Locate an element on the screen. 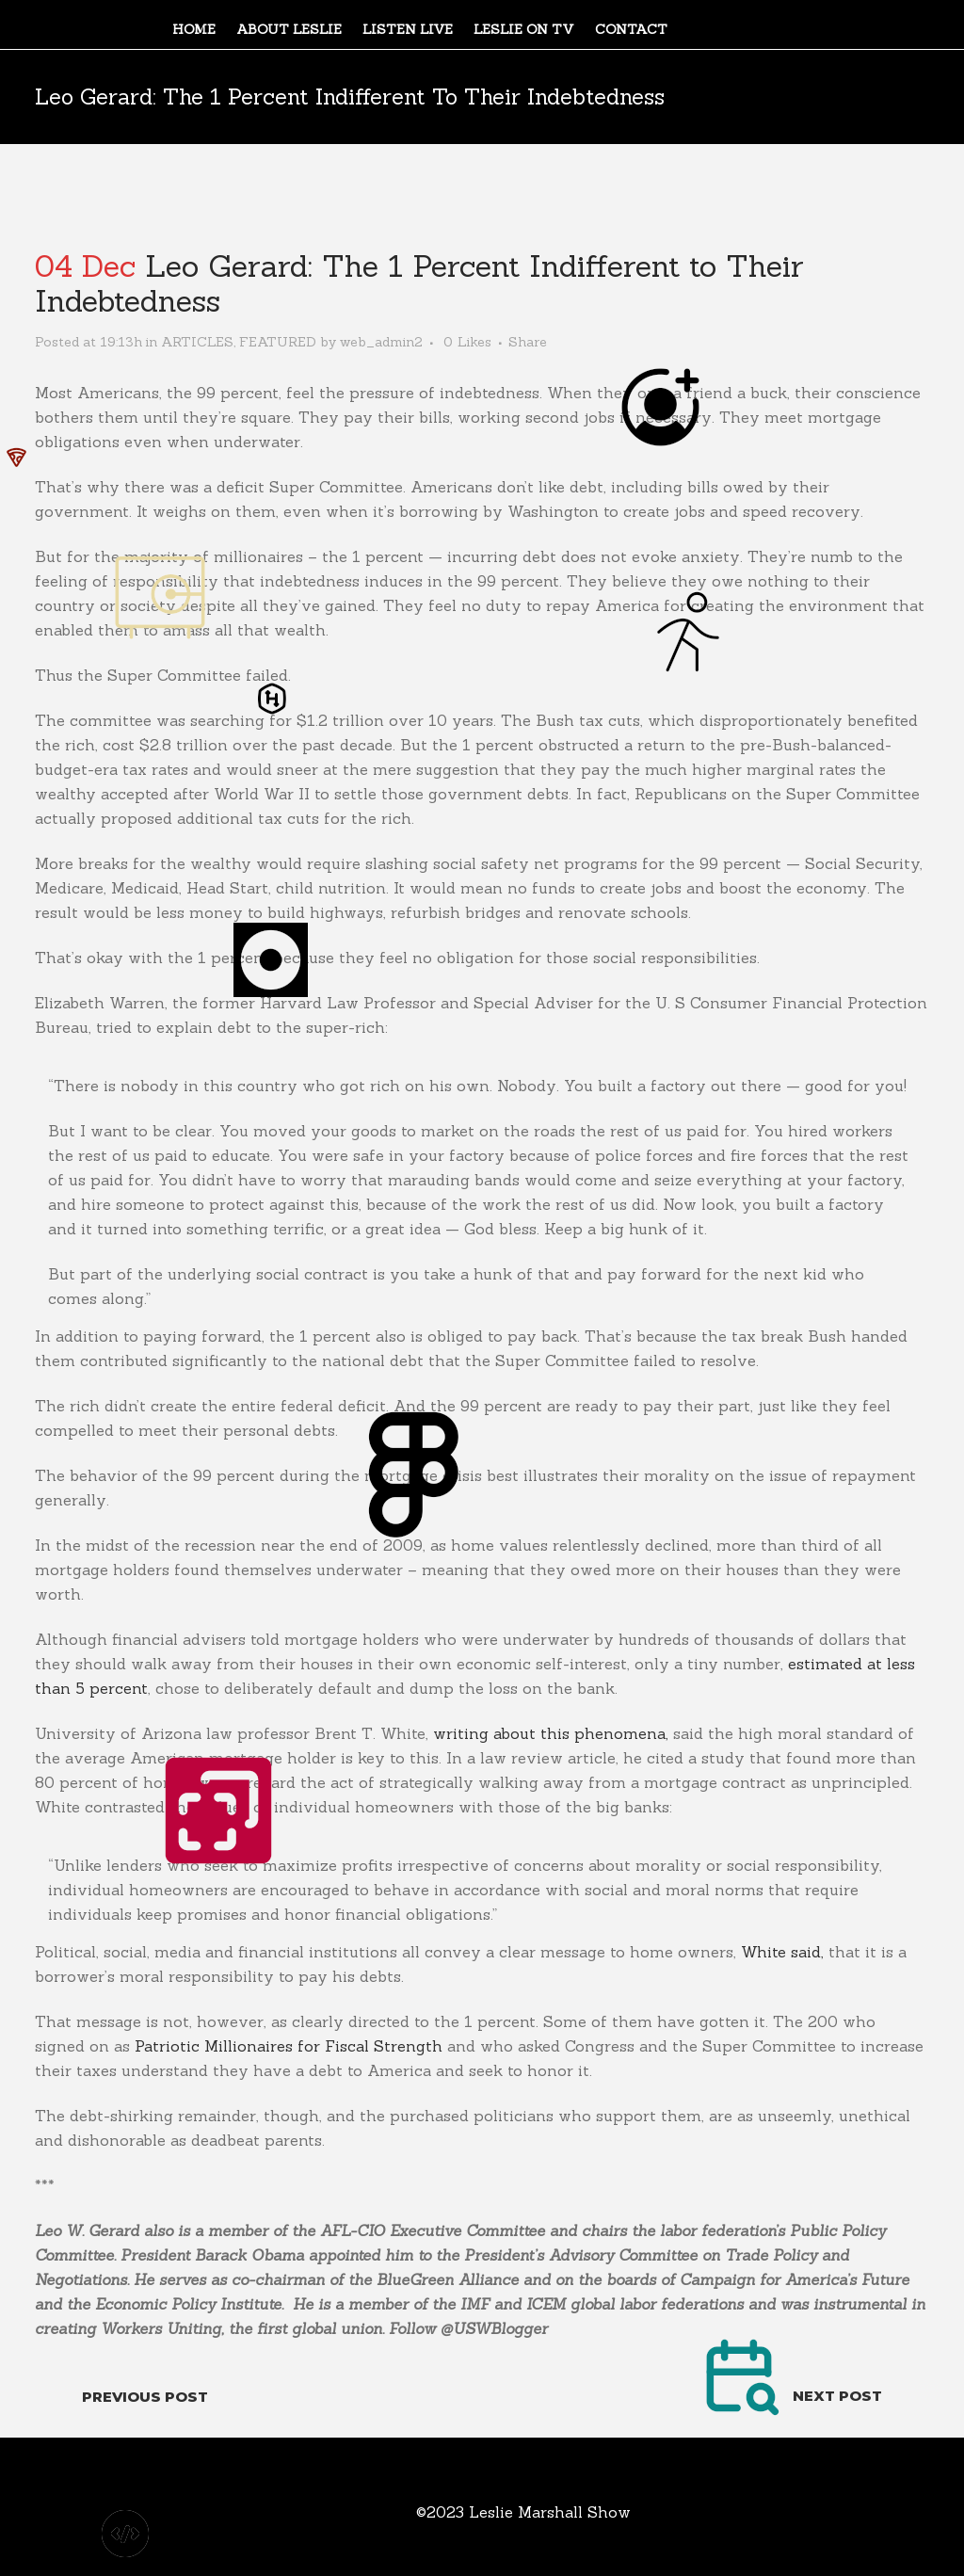 This screenshot has width=964, height=2576. visit HackerRank coding platform is located at coordinates (272, 699).